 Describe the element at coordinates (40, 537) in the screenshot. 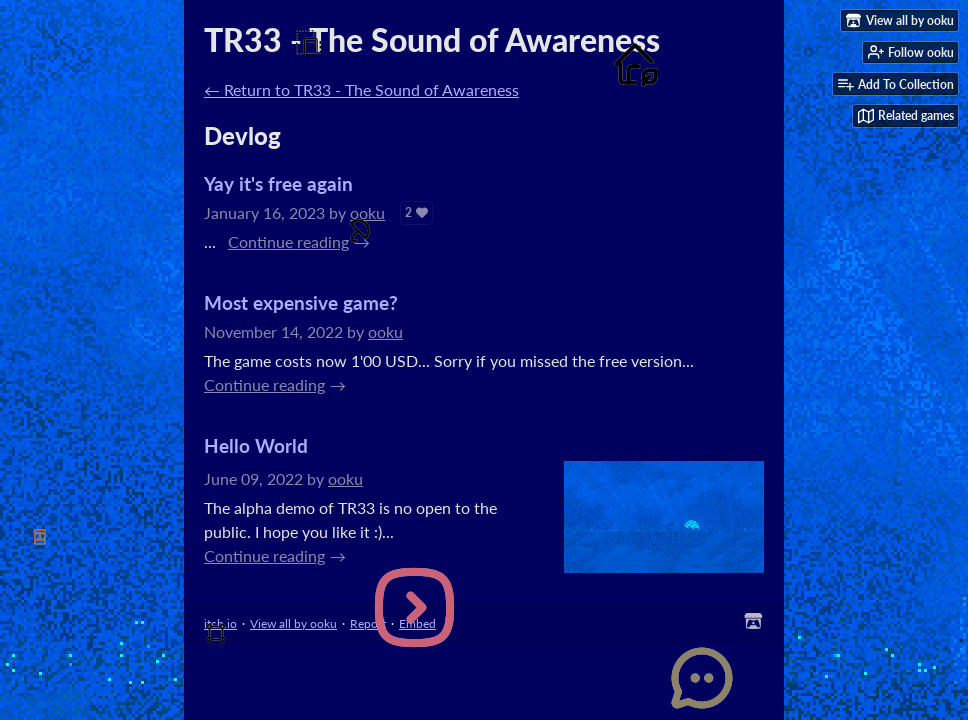

I see `access text formatting options` at that location.